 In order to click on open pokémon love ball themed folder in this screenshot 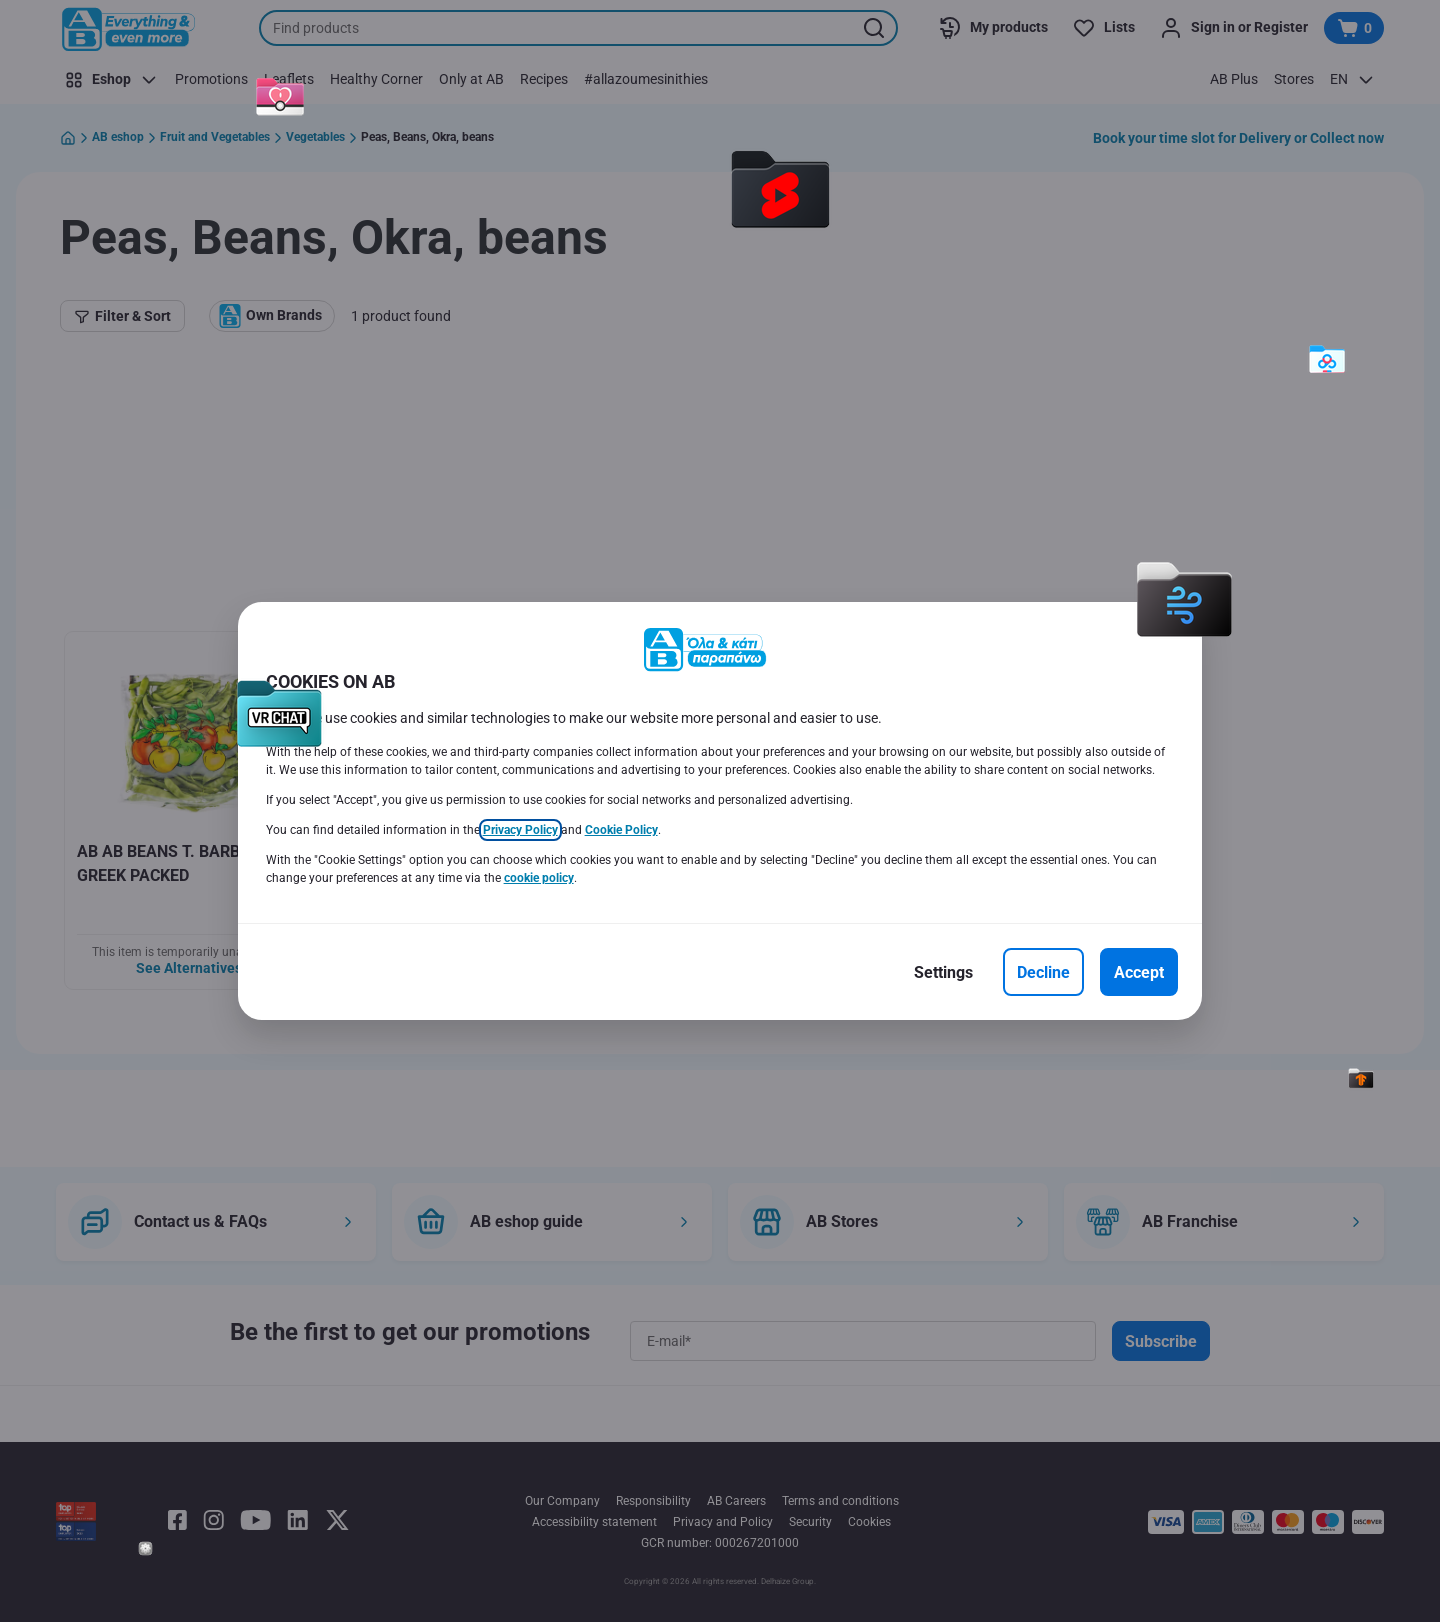, I will do `click(280, 98)`.